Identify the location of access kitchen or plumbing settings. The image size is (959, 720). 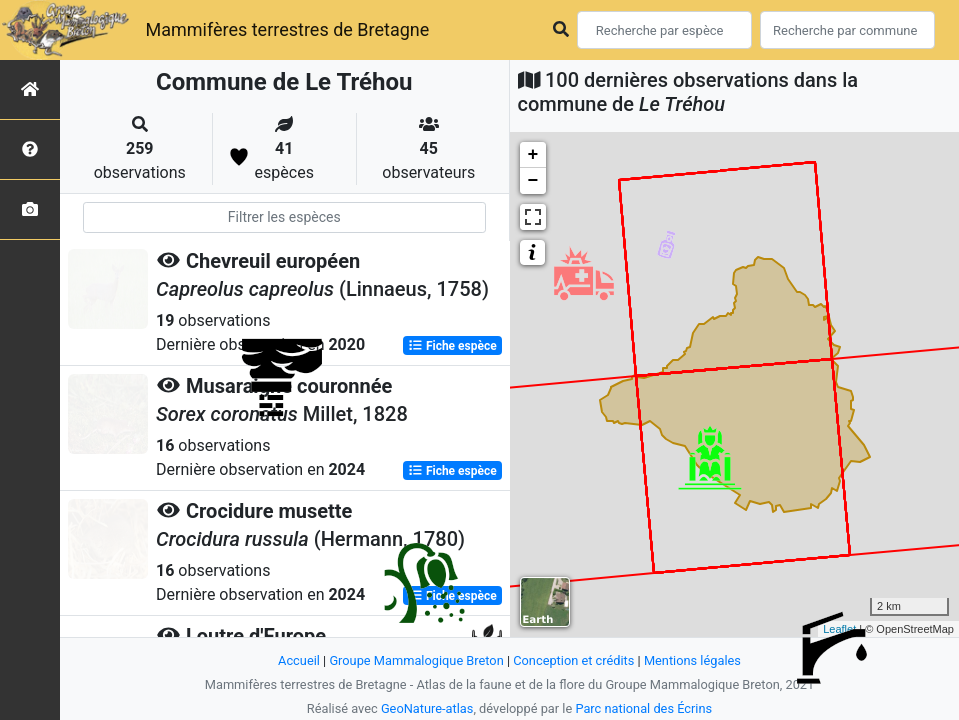
(834, 644).